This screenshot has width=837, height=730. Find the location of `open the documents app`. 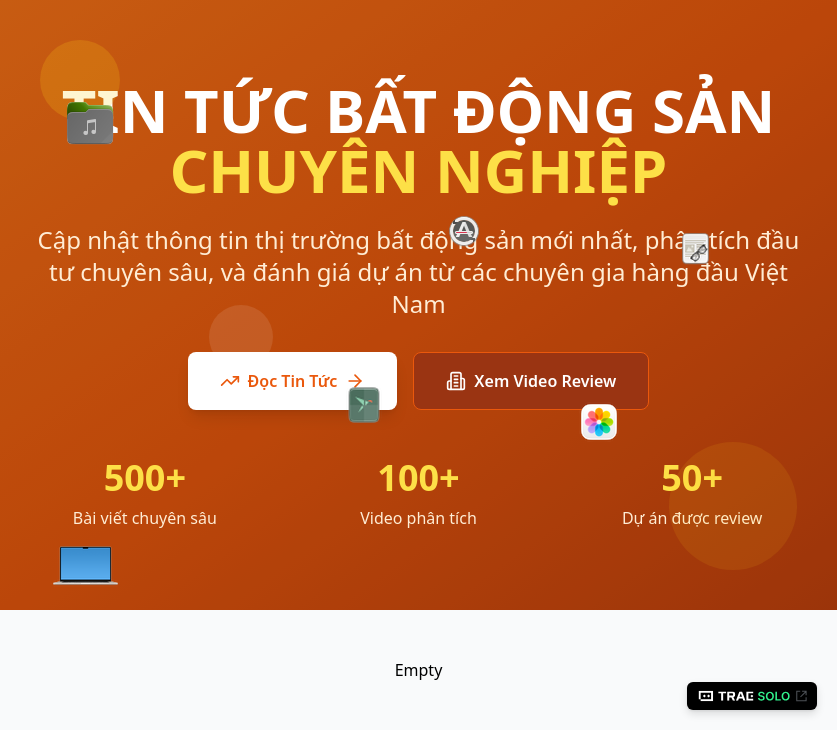

open the documents app is located at coordinates (695, 248).